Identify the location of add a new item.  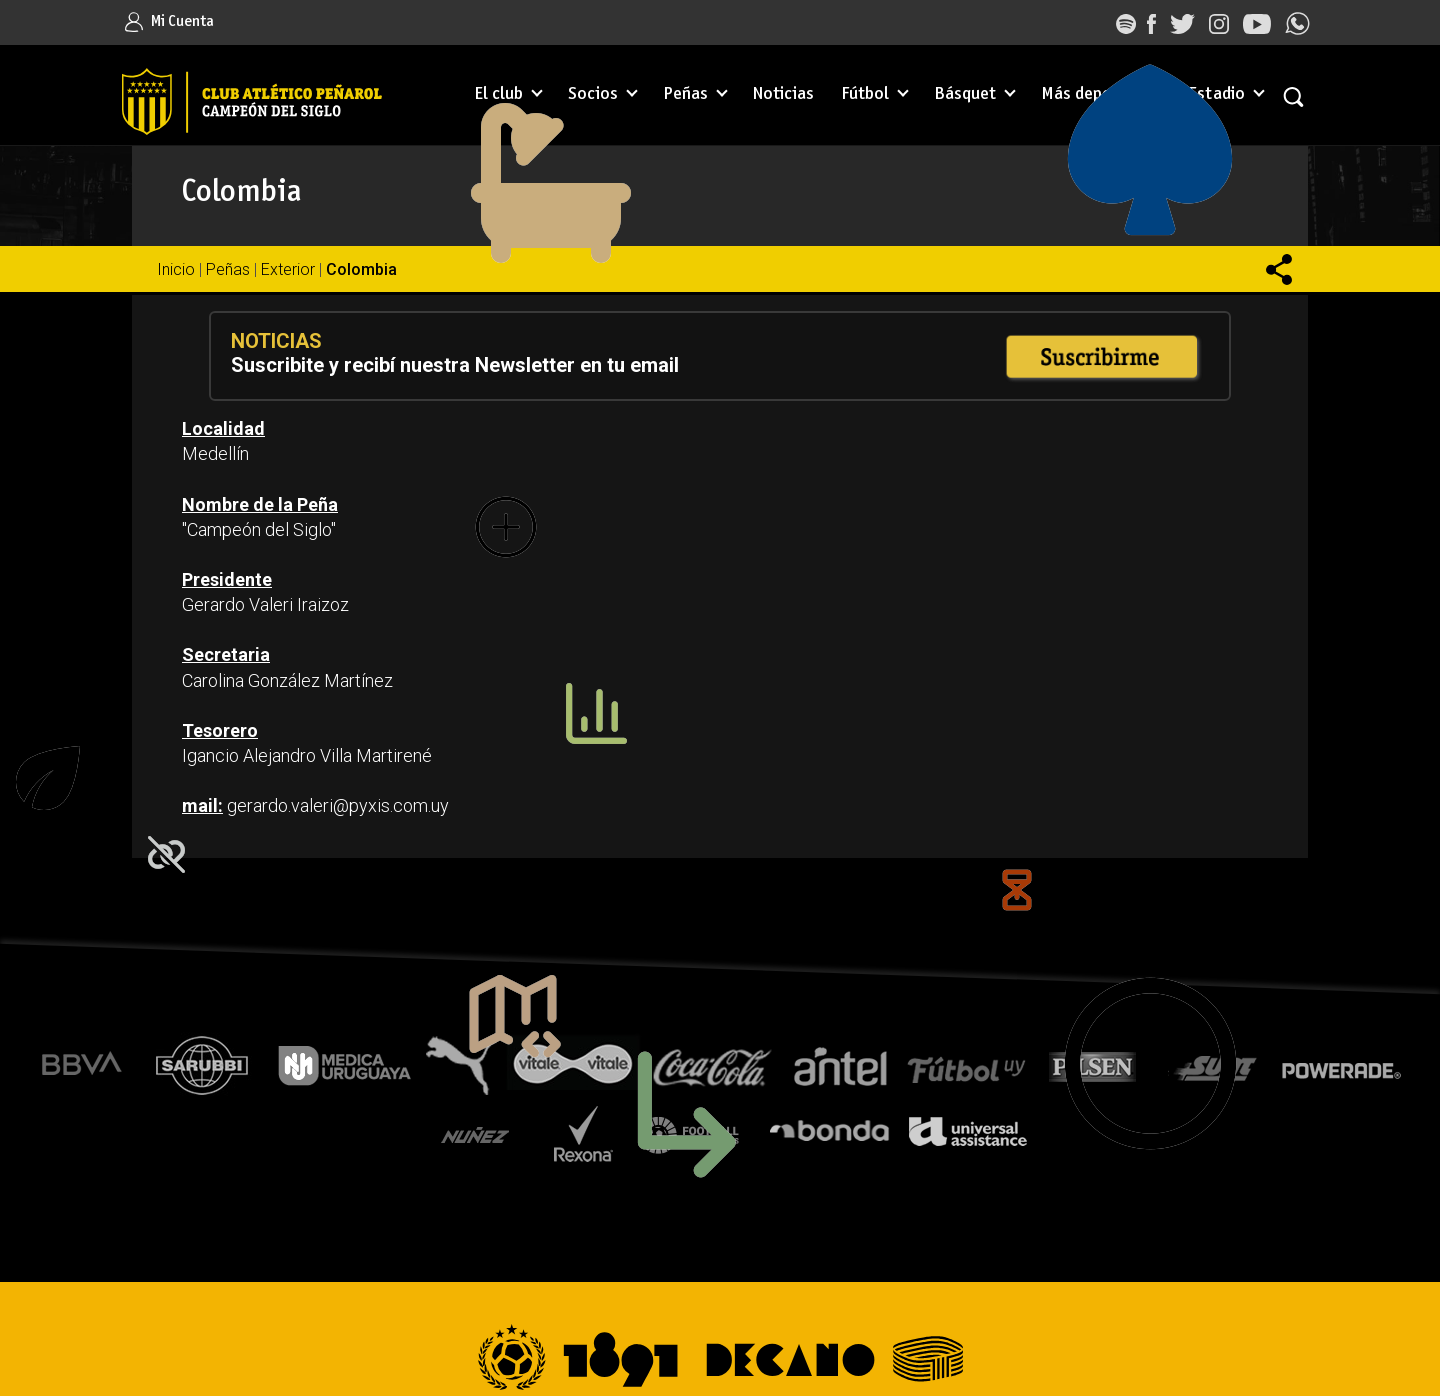
(506, 527).